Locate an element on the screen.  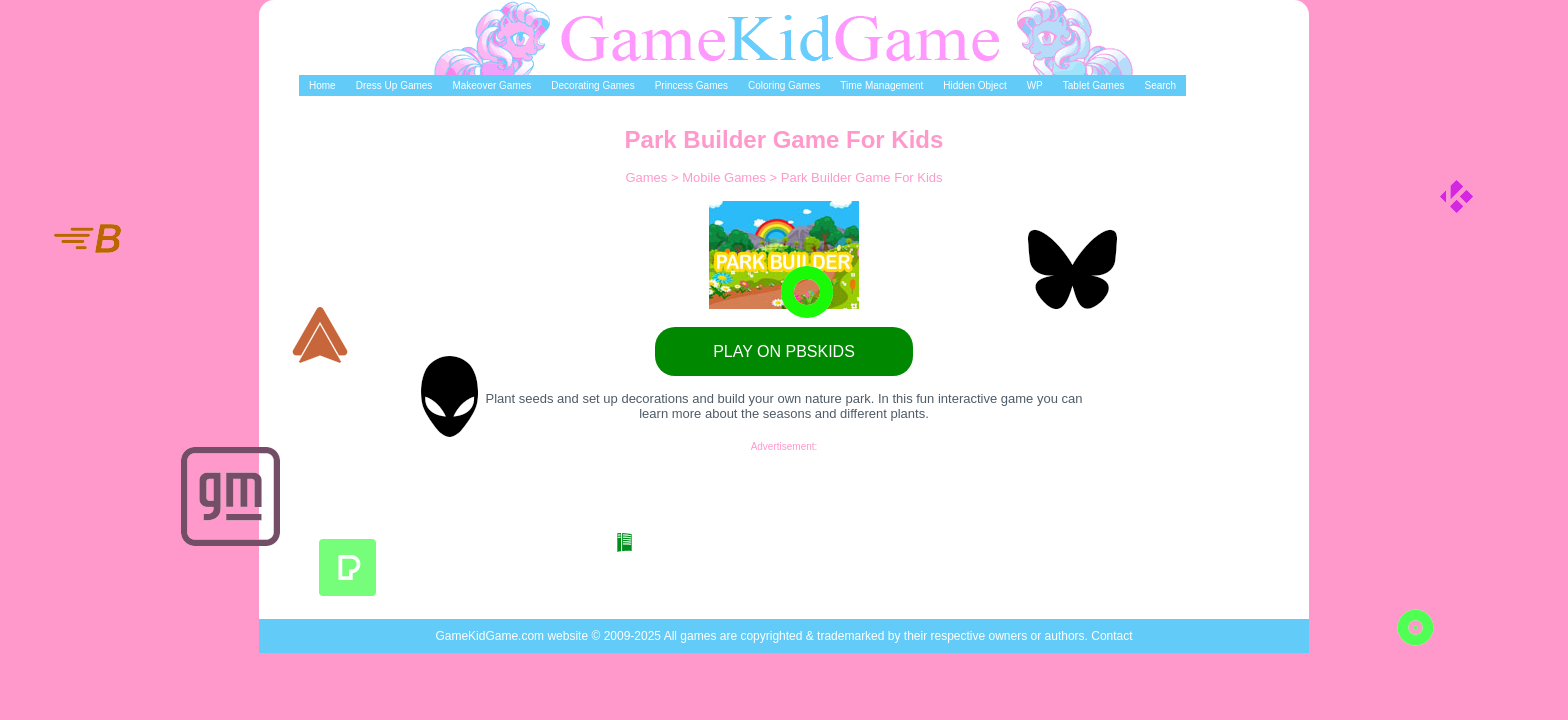
general motors company logo is located at coordinates (230, 496).